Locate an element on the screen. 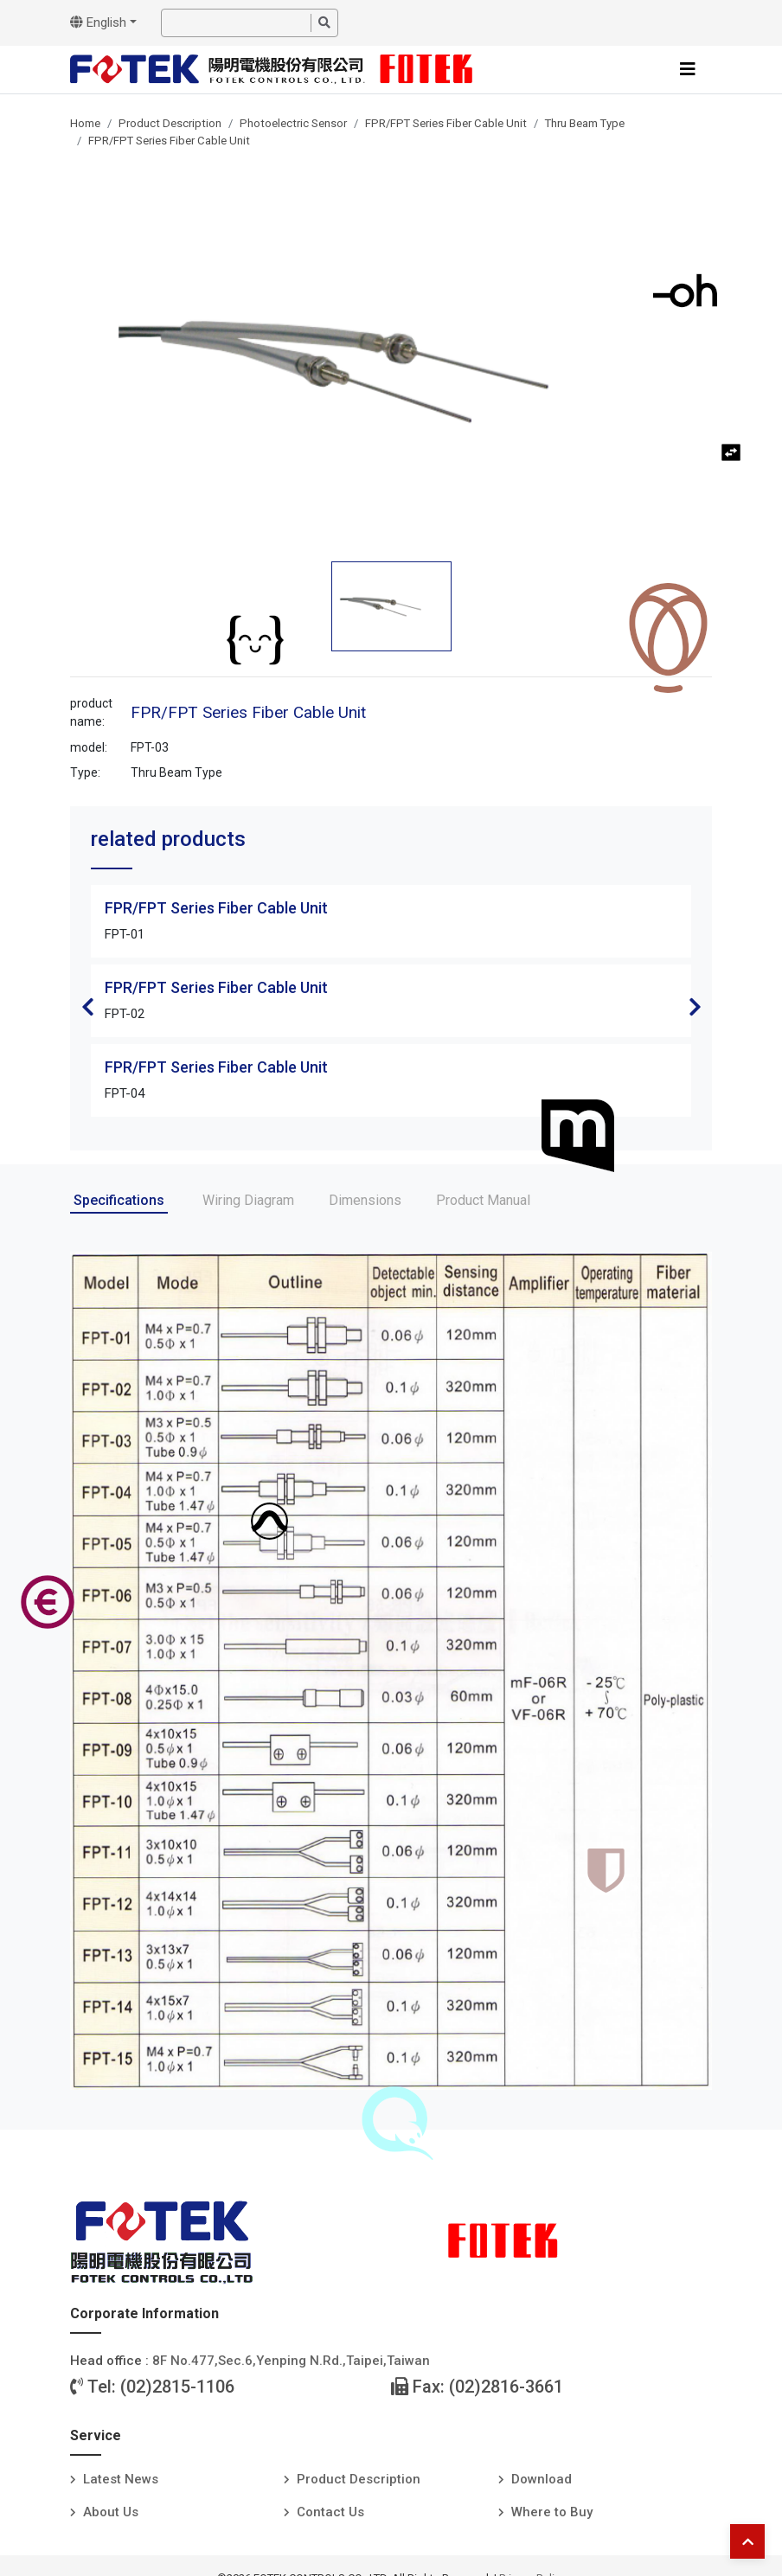 The height and width of the screenshot is (2576, 782). access Qiwi payment services is located at coordinates (397, 2123).